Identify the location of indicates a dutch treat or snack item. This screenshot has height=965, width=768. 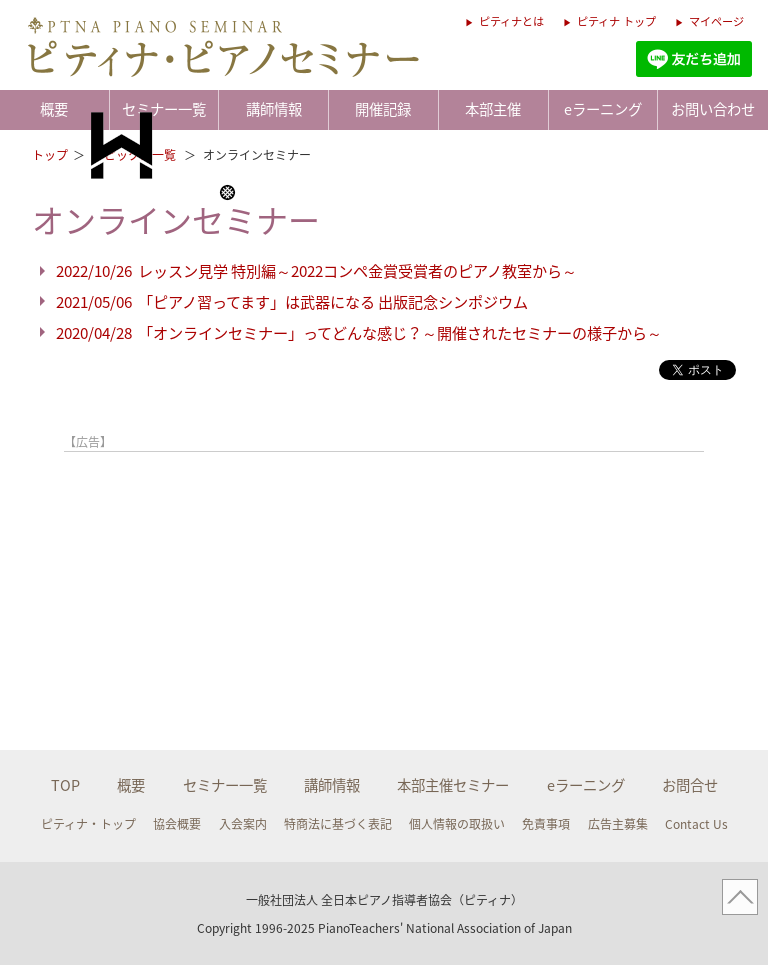
(227, 192).